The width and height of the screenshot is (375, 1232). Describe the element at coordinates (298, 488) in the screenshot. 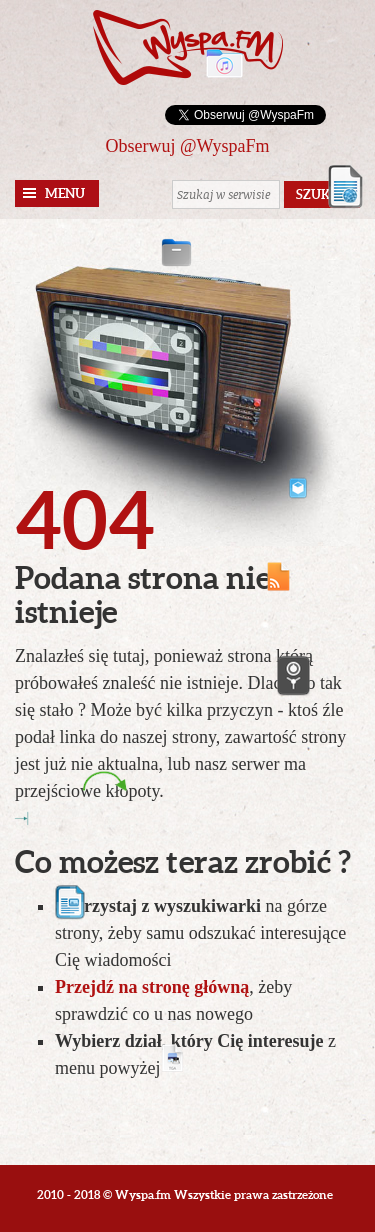

I see `flatpak application package file` at that location.